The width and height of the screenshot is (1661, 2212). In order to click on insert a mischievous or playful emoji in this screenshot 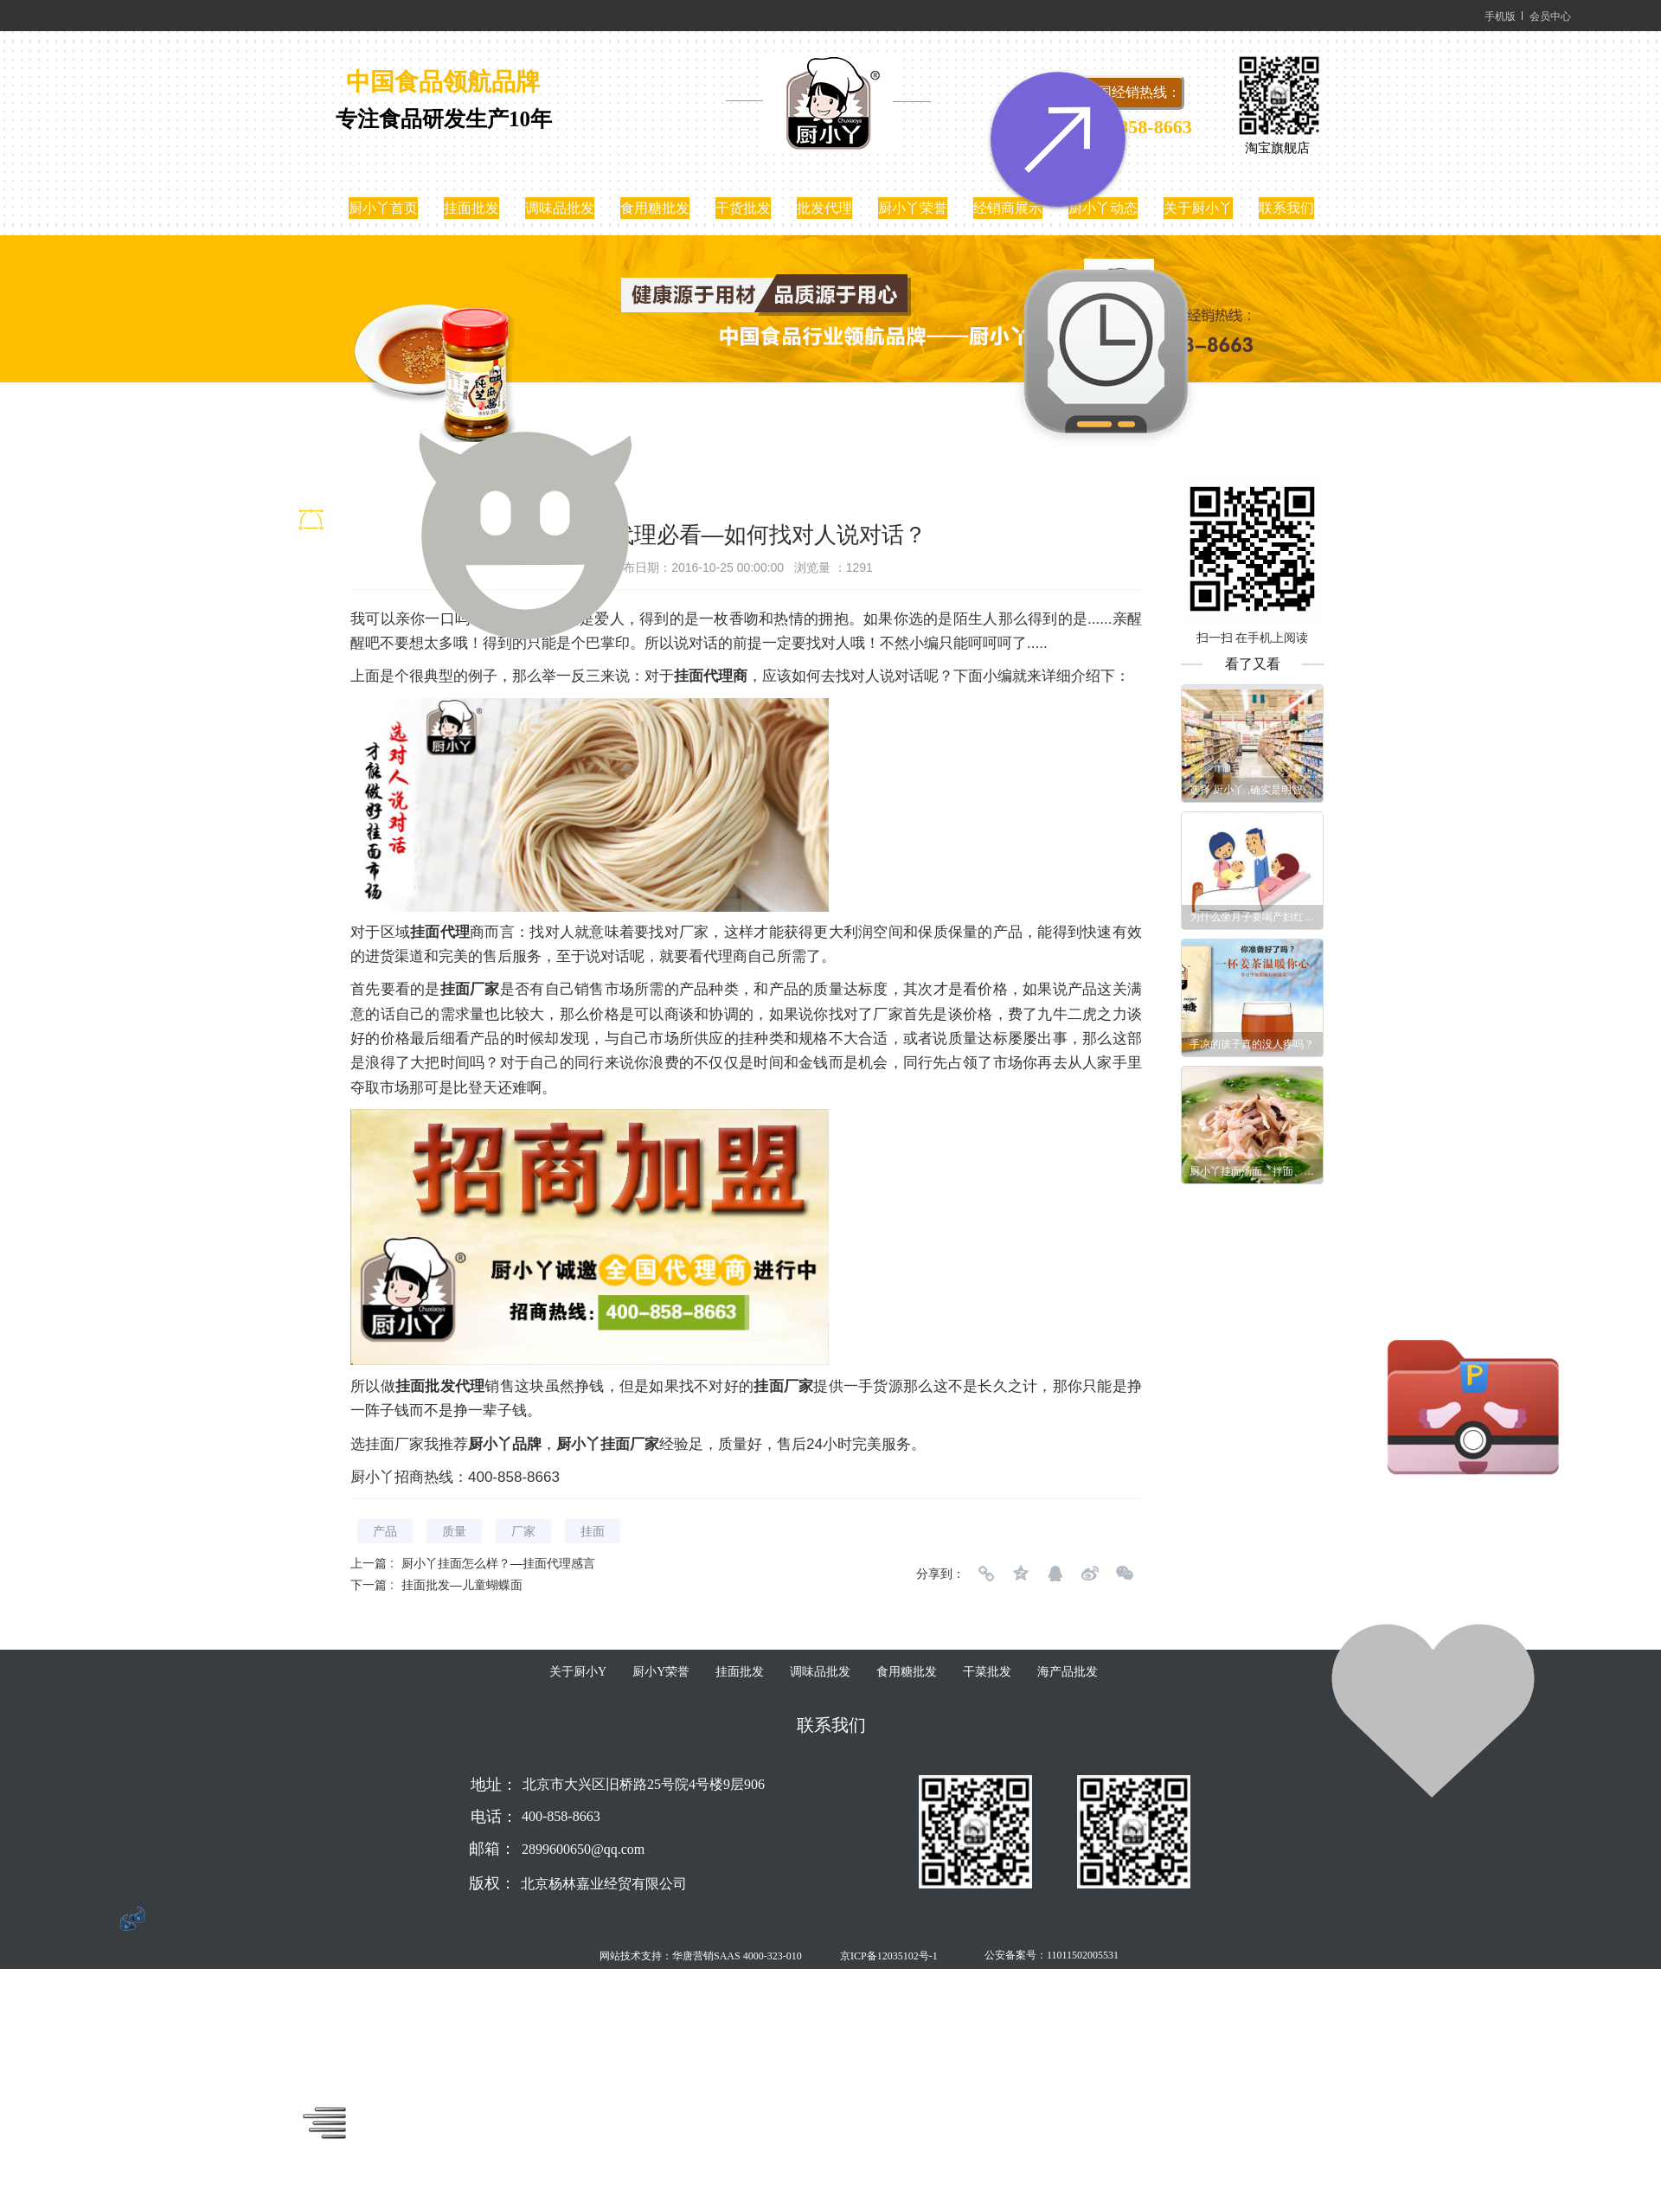, I will do `click(525, 535)`.